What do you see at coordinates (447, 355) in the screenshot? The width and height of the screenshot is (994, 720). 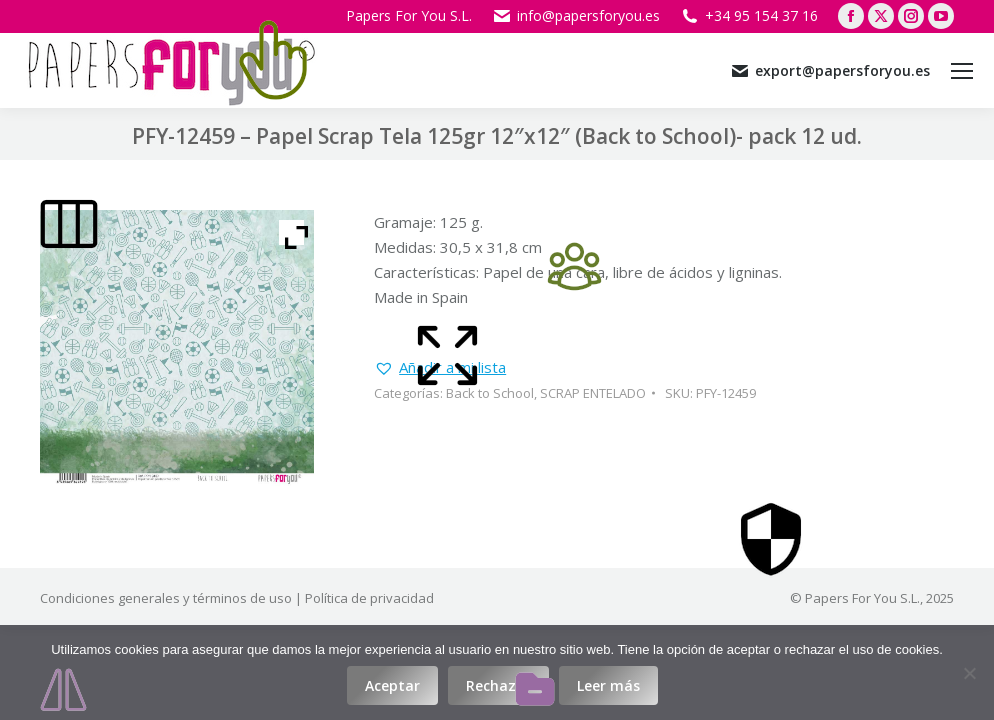 I see `expand to fullscreen mode` at bounding box center [447, 355].